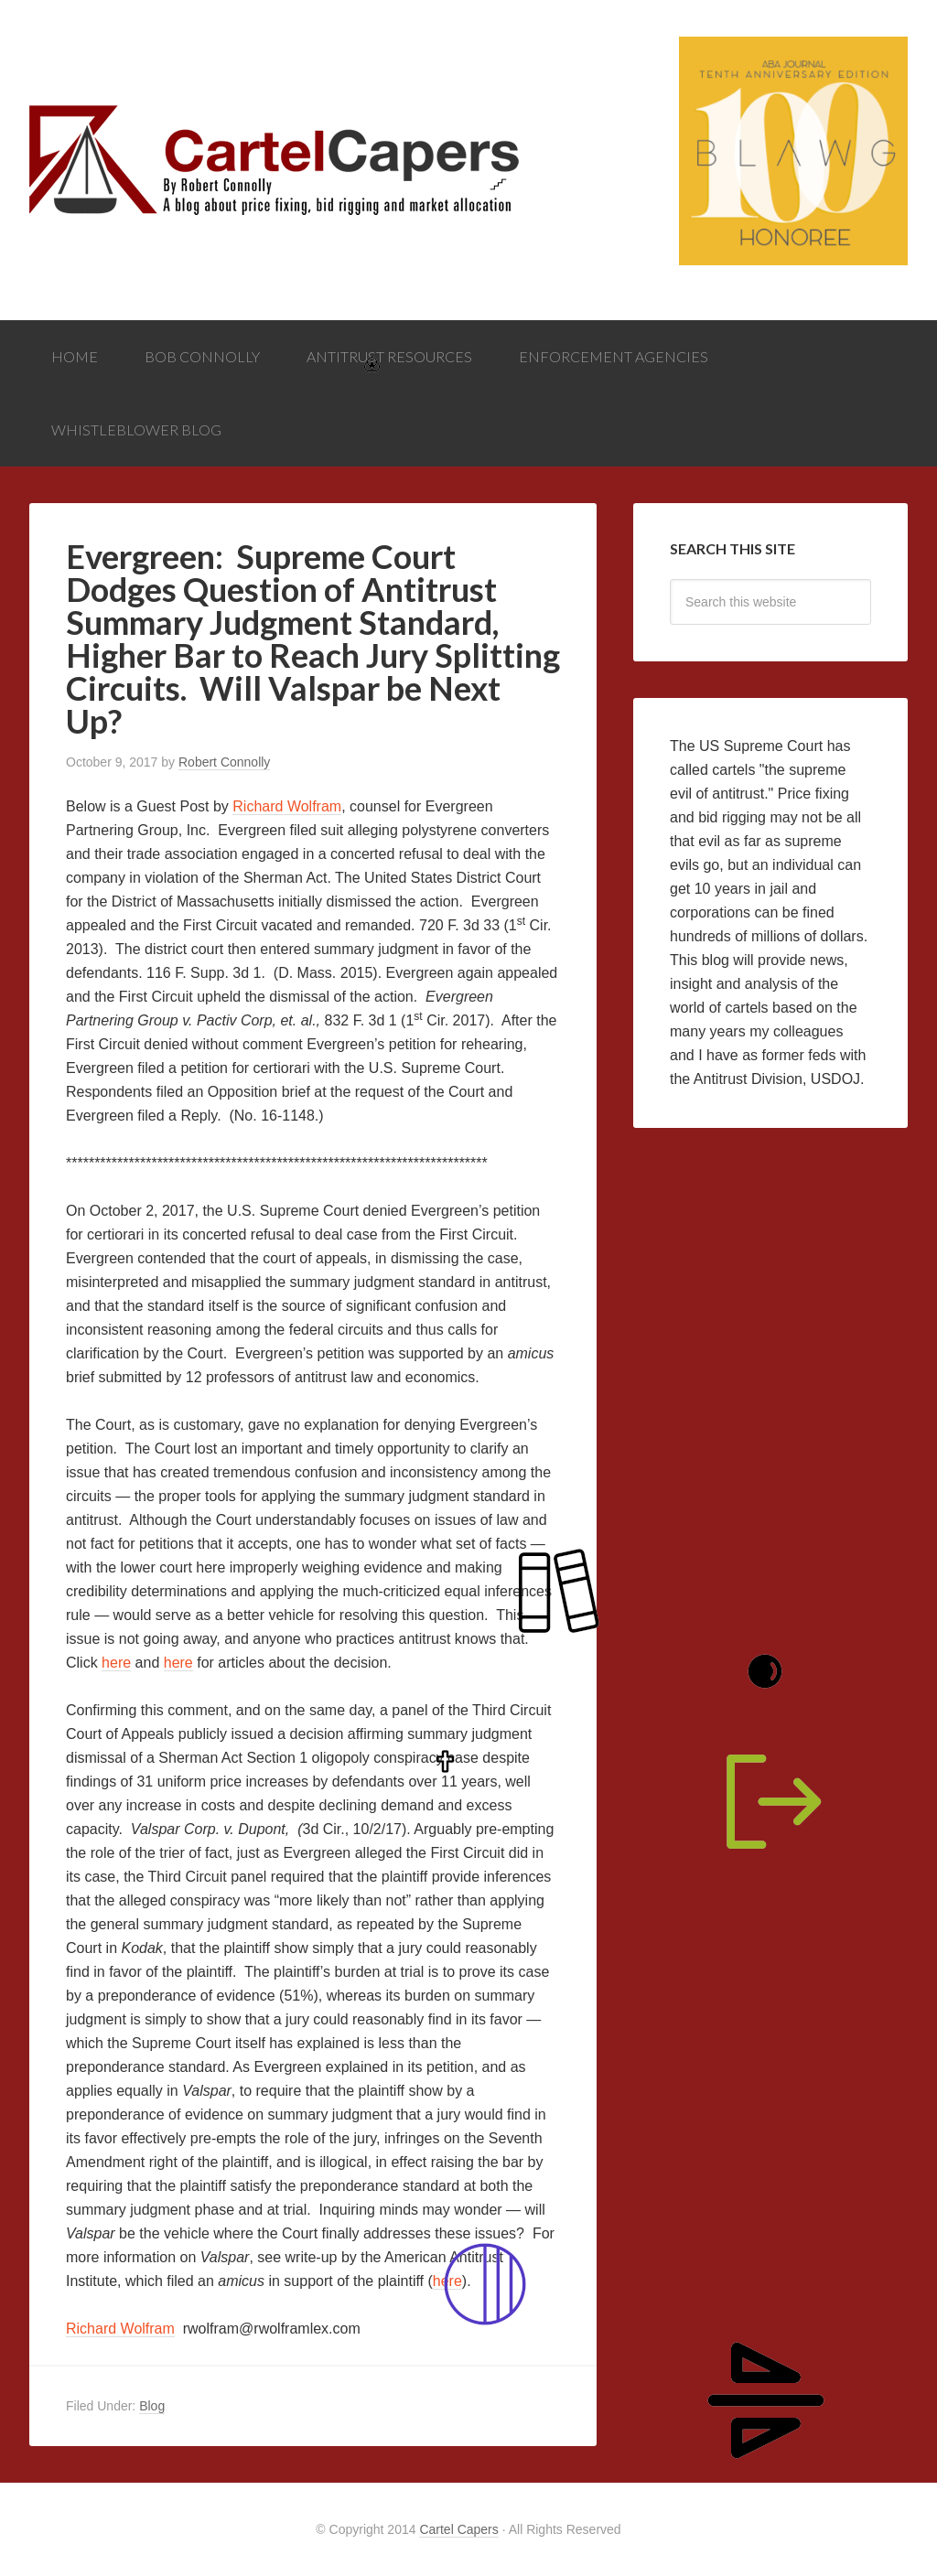 This screenshot has width=937, height=2576. What do you see at coordinates (766, 2400) in the screenshot?
I see `flip image horizontally` at bounding box center [766, 2400].